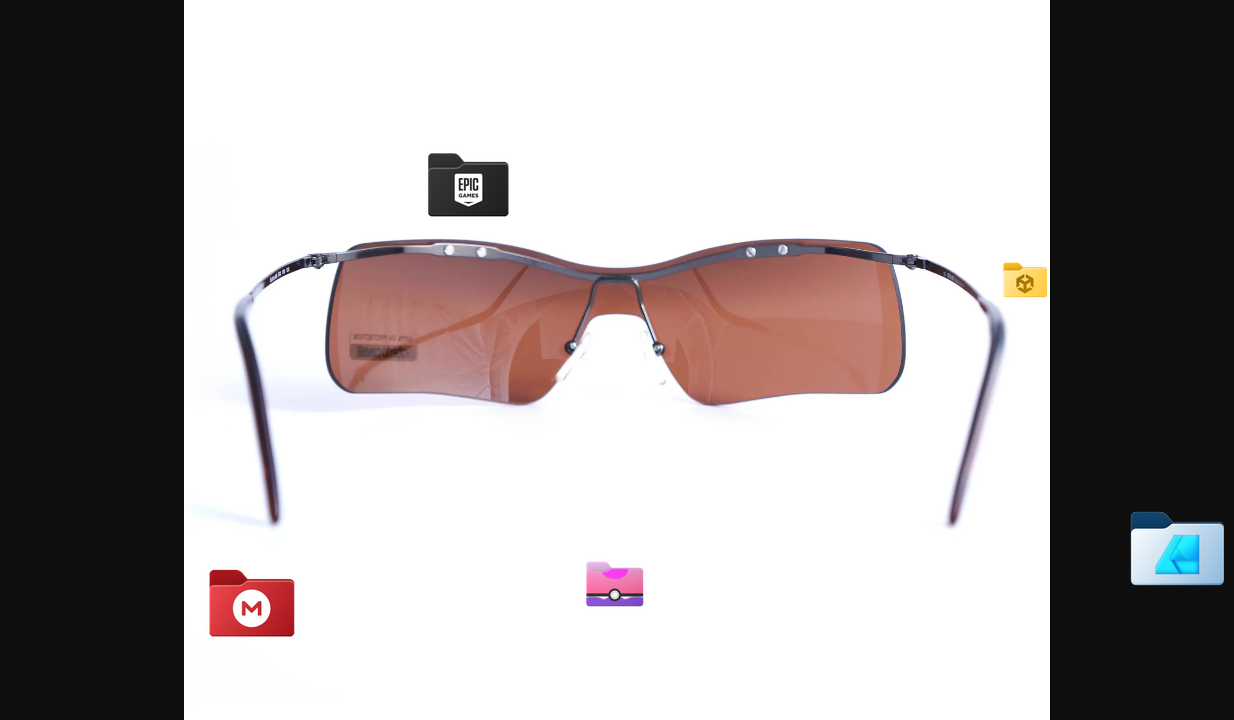 This screenshot has width=1234, height=720. What do you see at coordinates (251, 605) in the screenshot?
I see `open mega cloud storage folder` at bounding box center [251, 605].